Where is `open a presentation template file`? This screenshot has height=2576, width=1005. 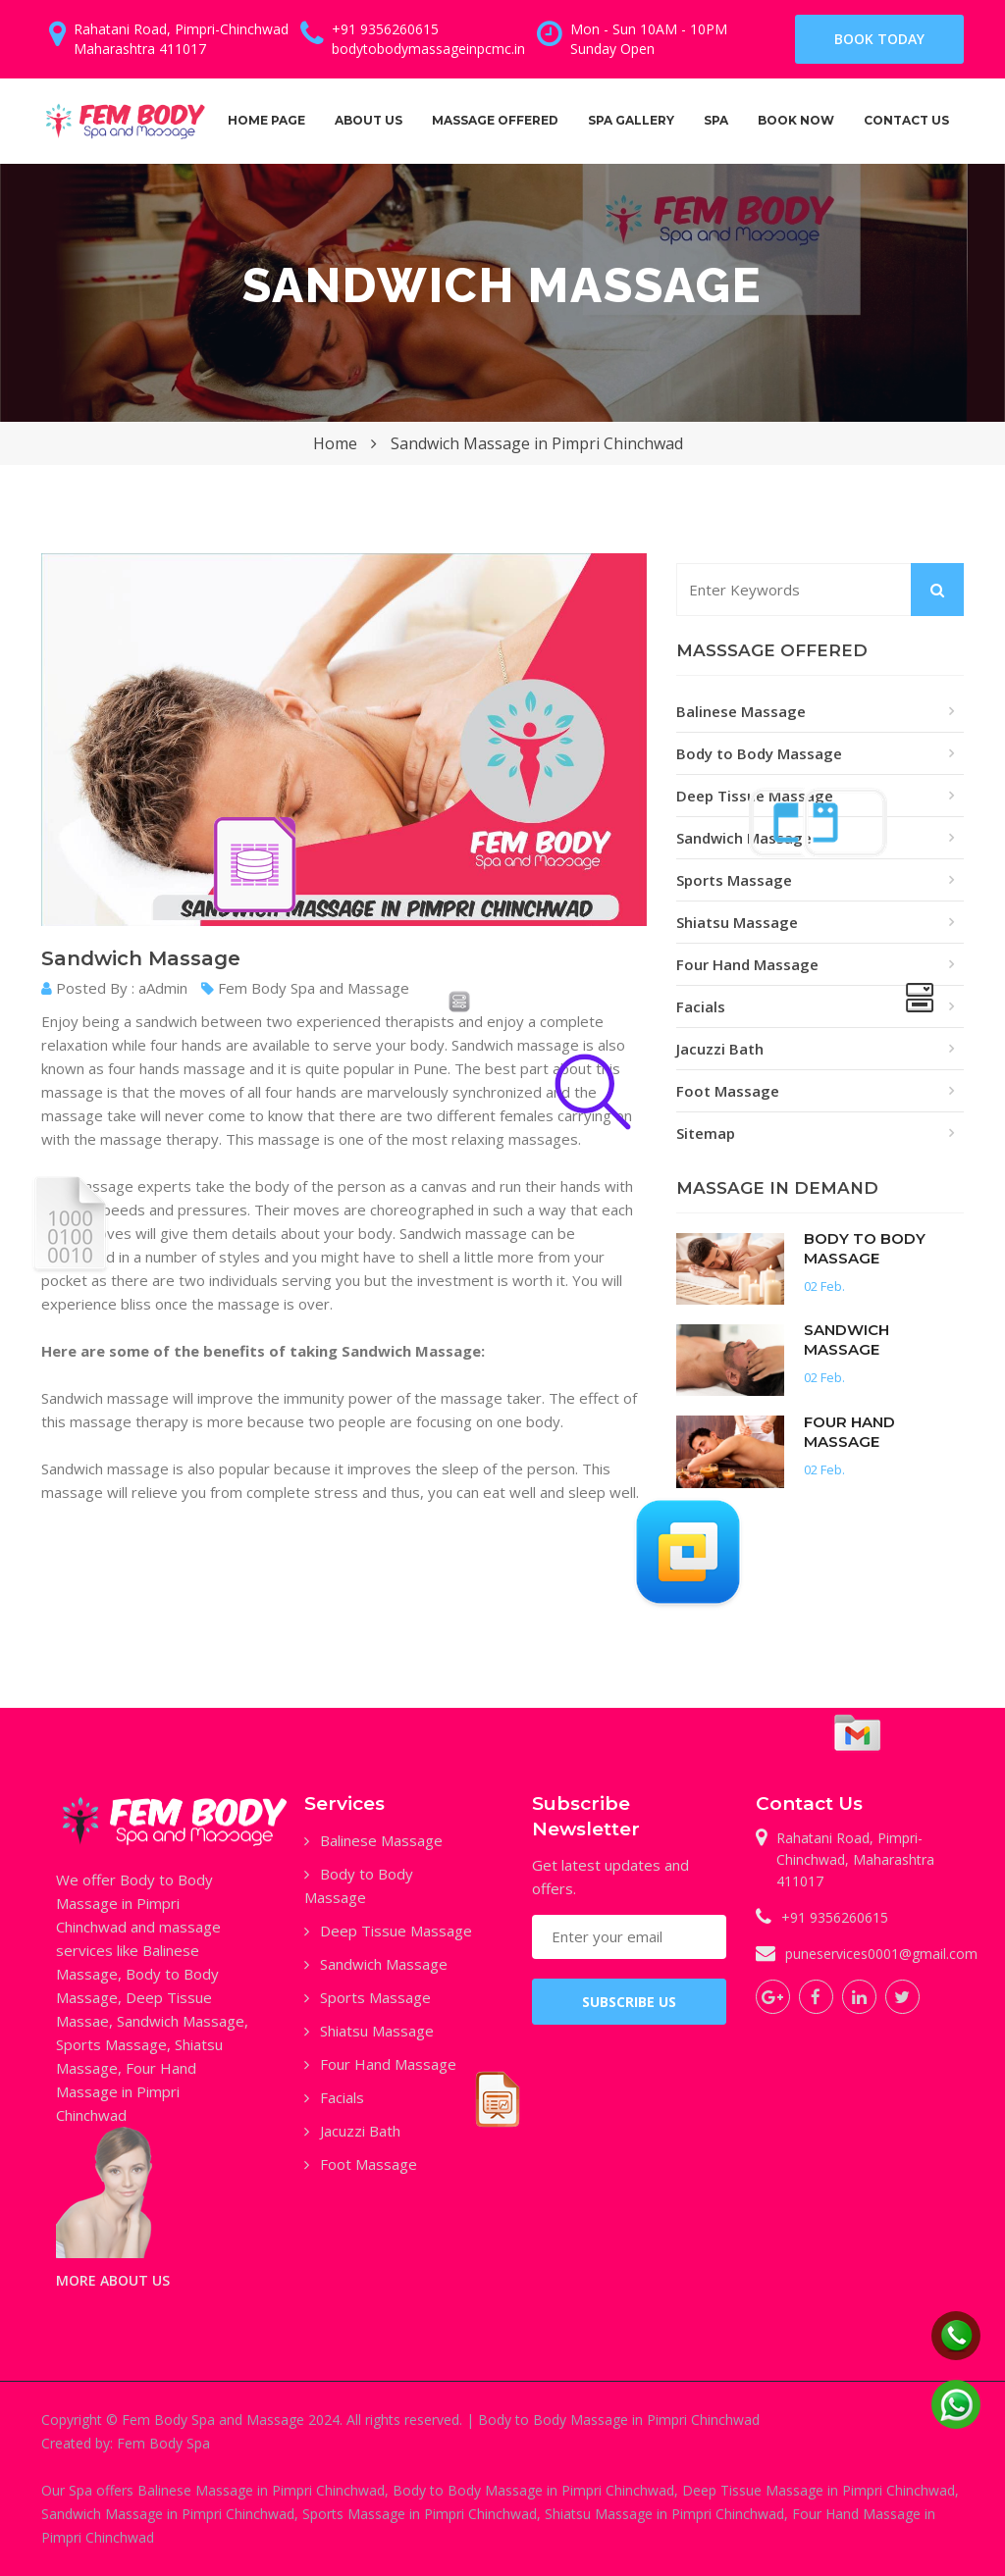 open a presentation template file is located at coordinates (498, 2099).